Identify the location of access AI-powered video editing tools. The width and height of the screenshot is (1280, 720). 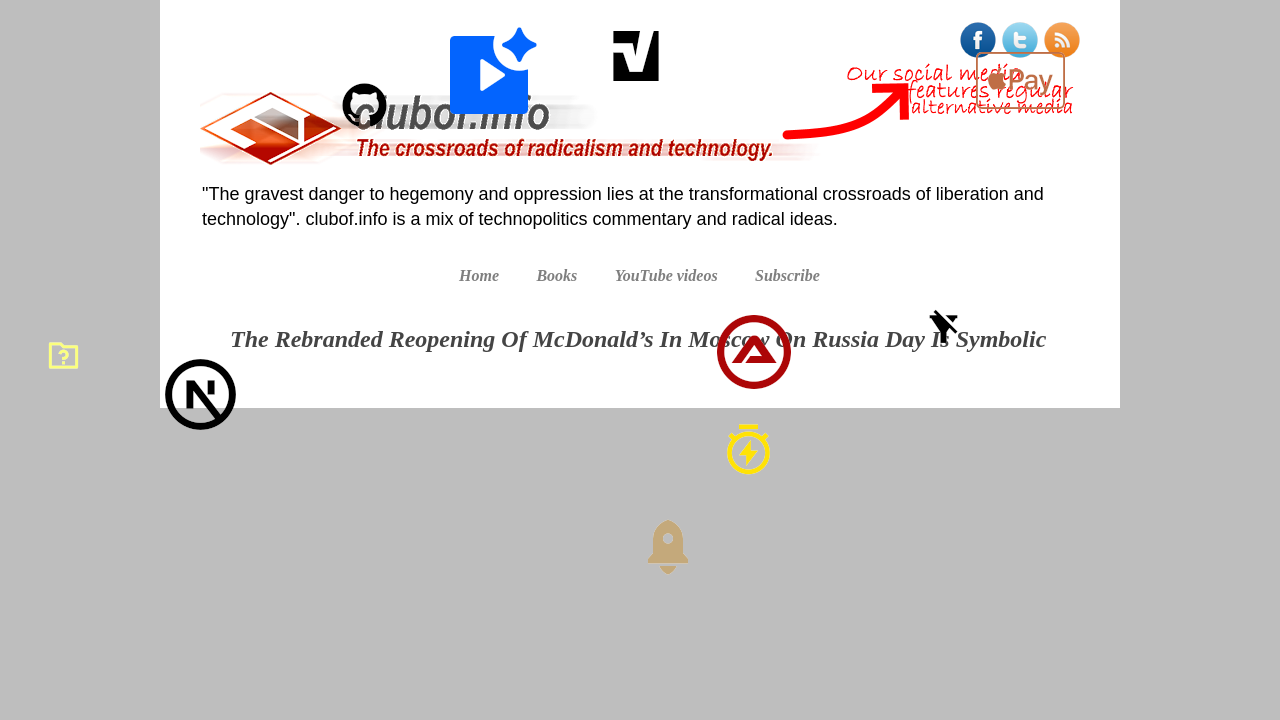
(489, 75).